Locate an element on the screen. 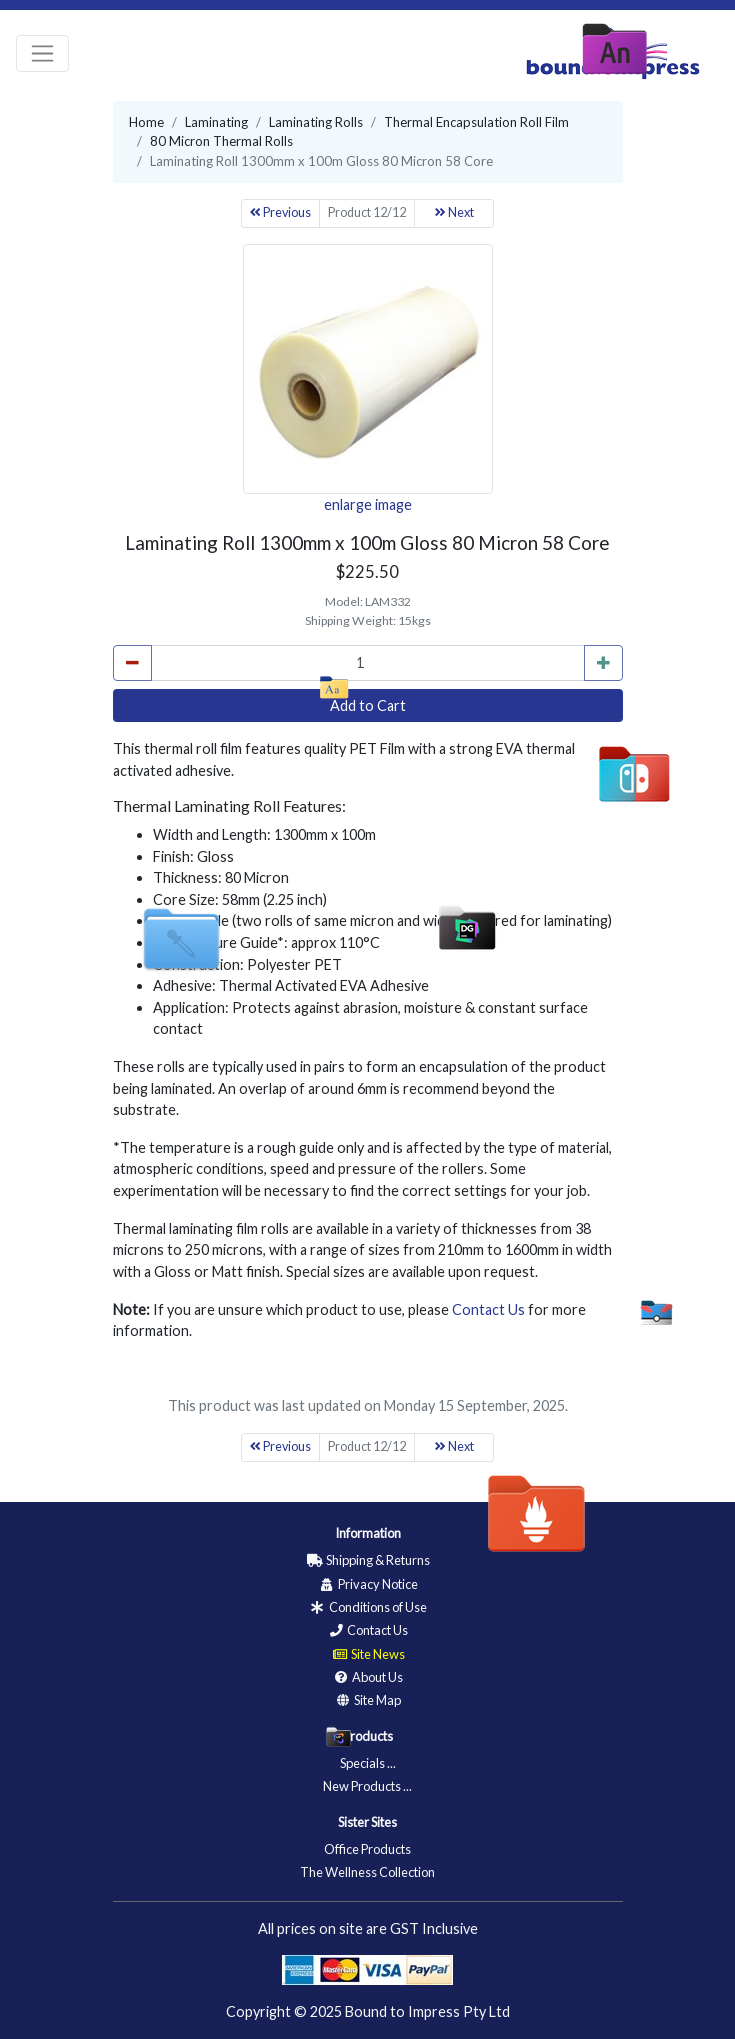 Image resolution: width=735 pixels, height=2039 pixels. open jetbrains upsource project folder is located at coordinates (338, 1737).